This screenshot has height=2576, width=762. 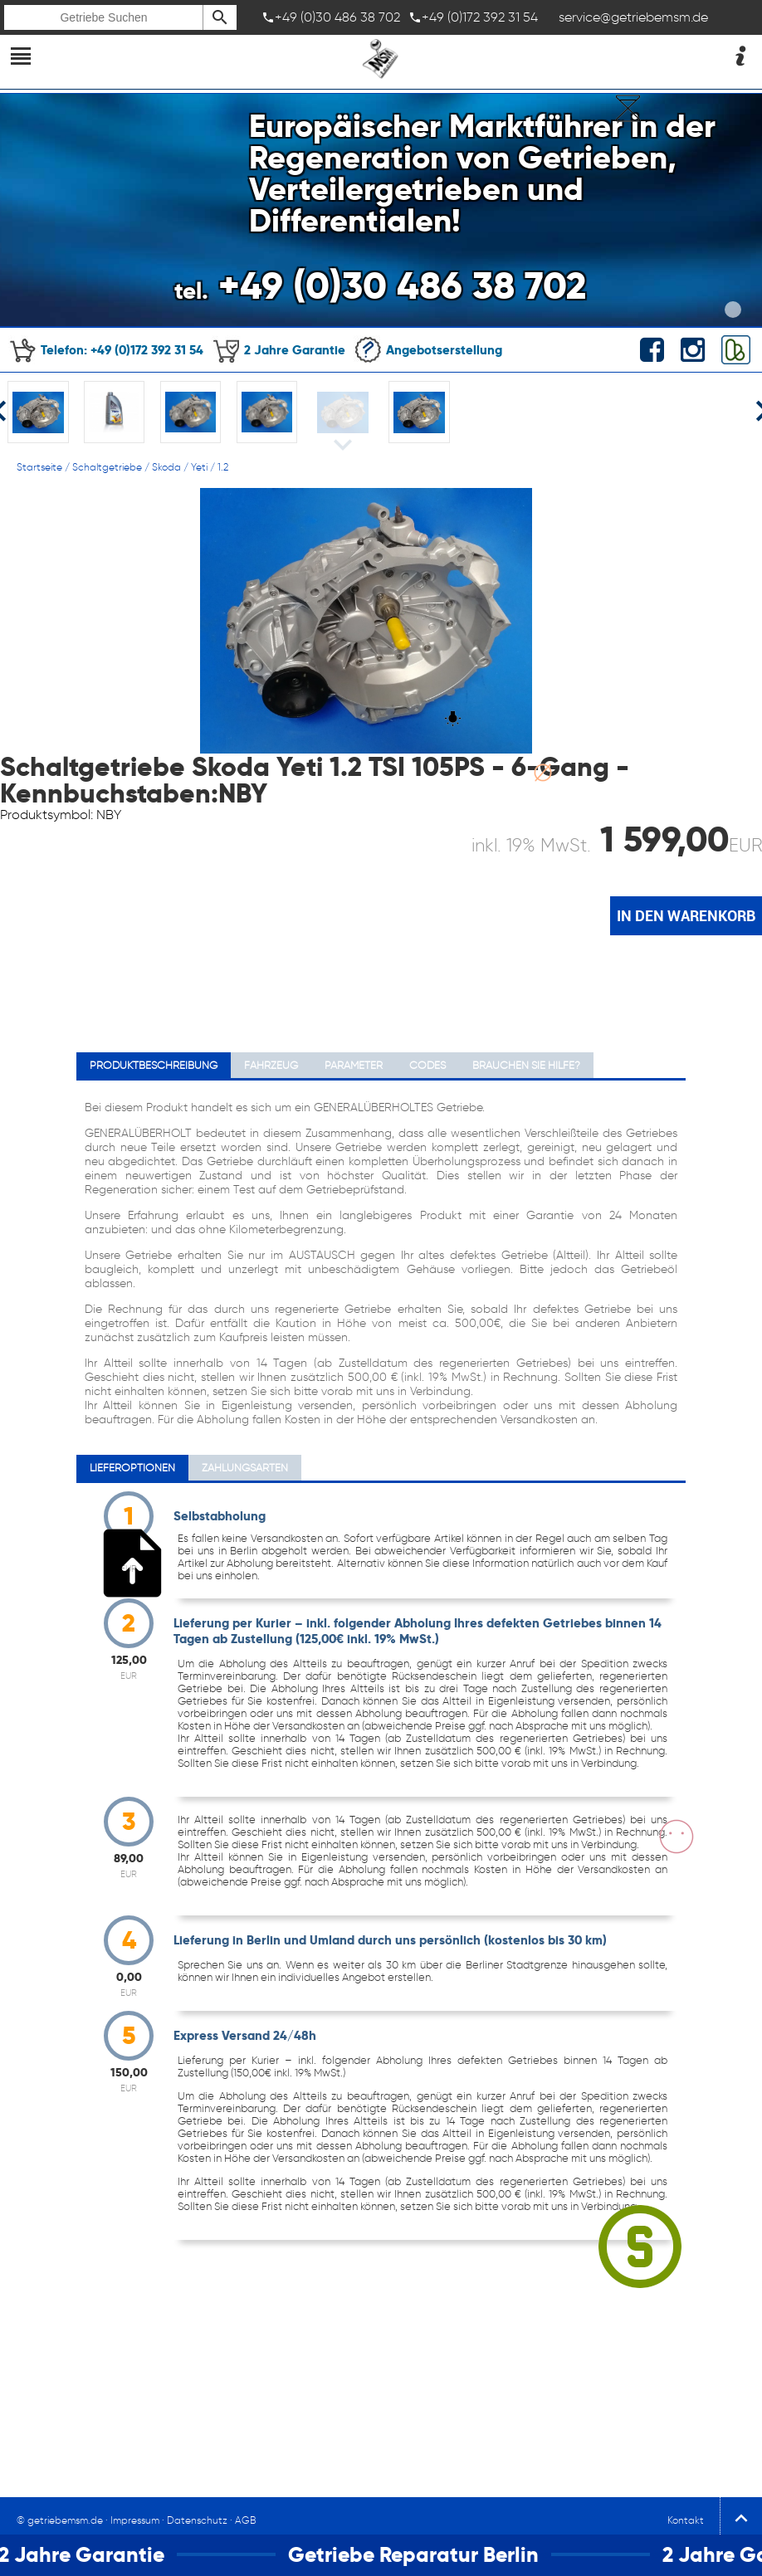 What do you see at coordinates (132, 1563) in the screenshot?
I see `upload a file` at bounding box center [132, 1563].